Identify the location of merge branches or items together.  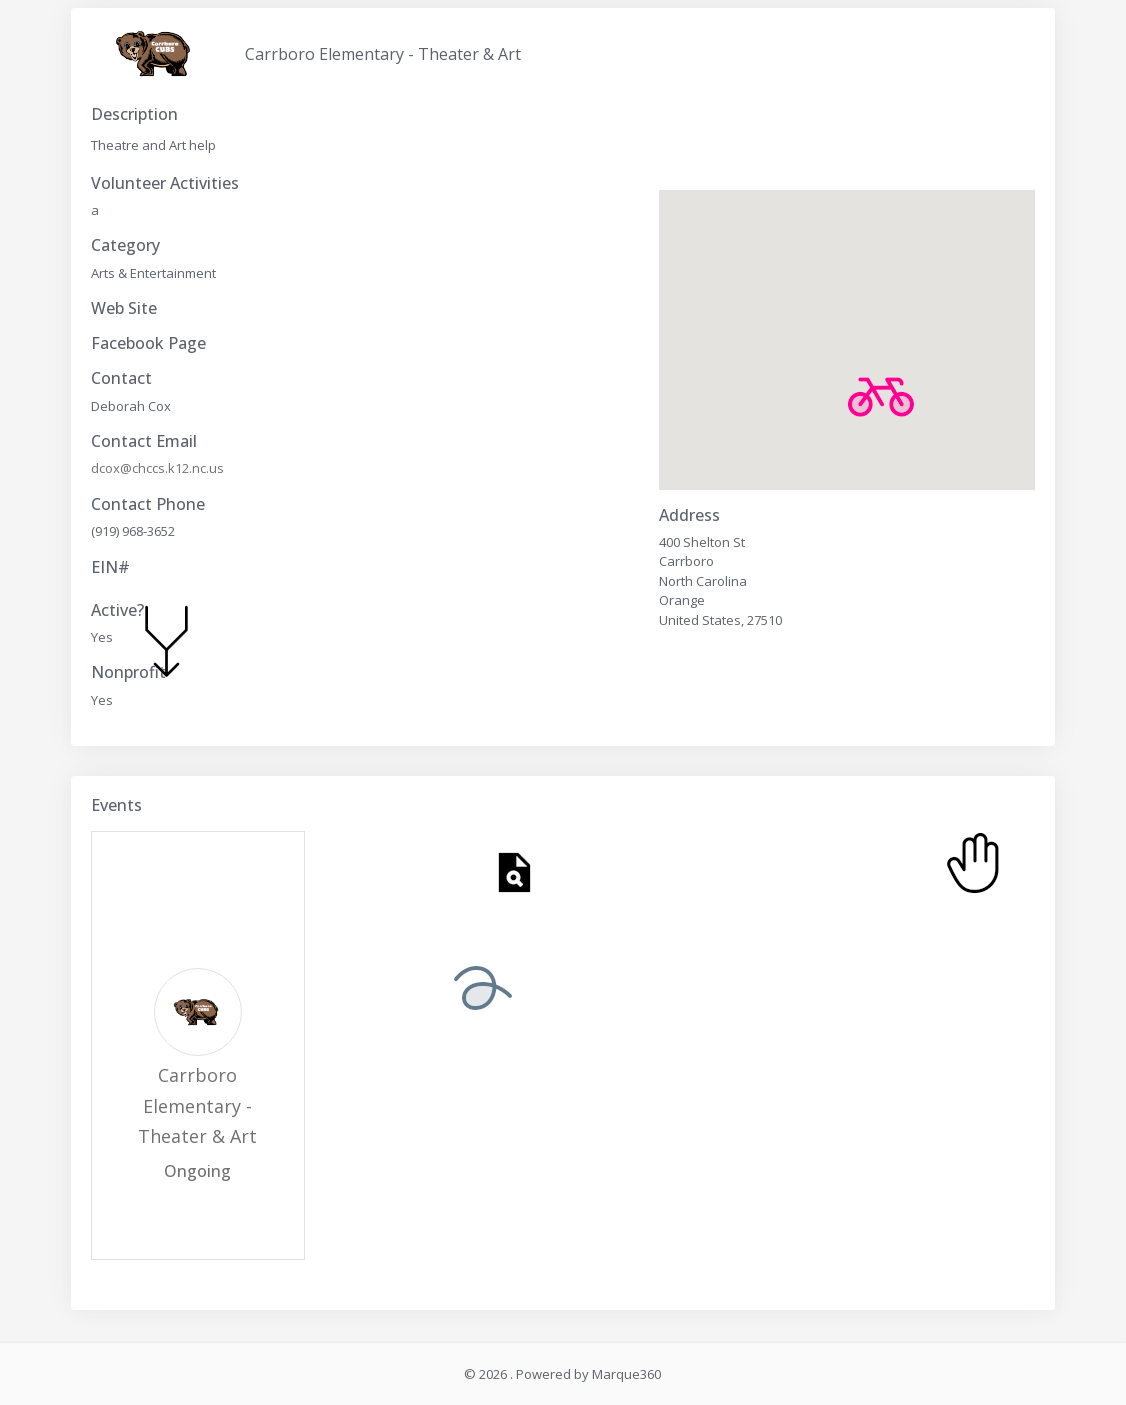
(166, 638).